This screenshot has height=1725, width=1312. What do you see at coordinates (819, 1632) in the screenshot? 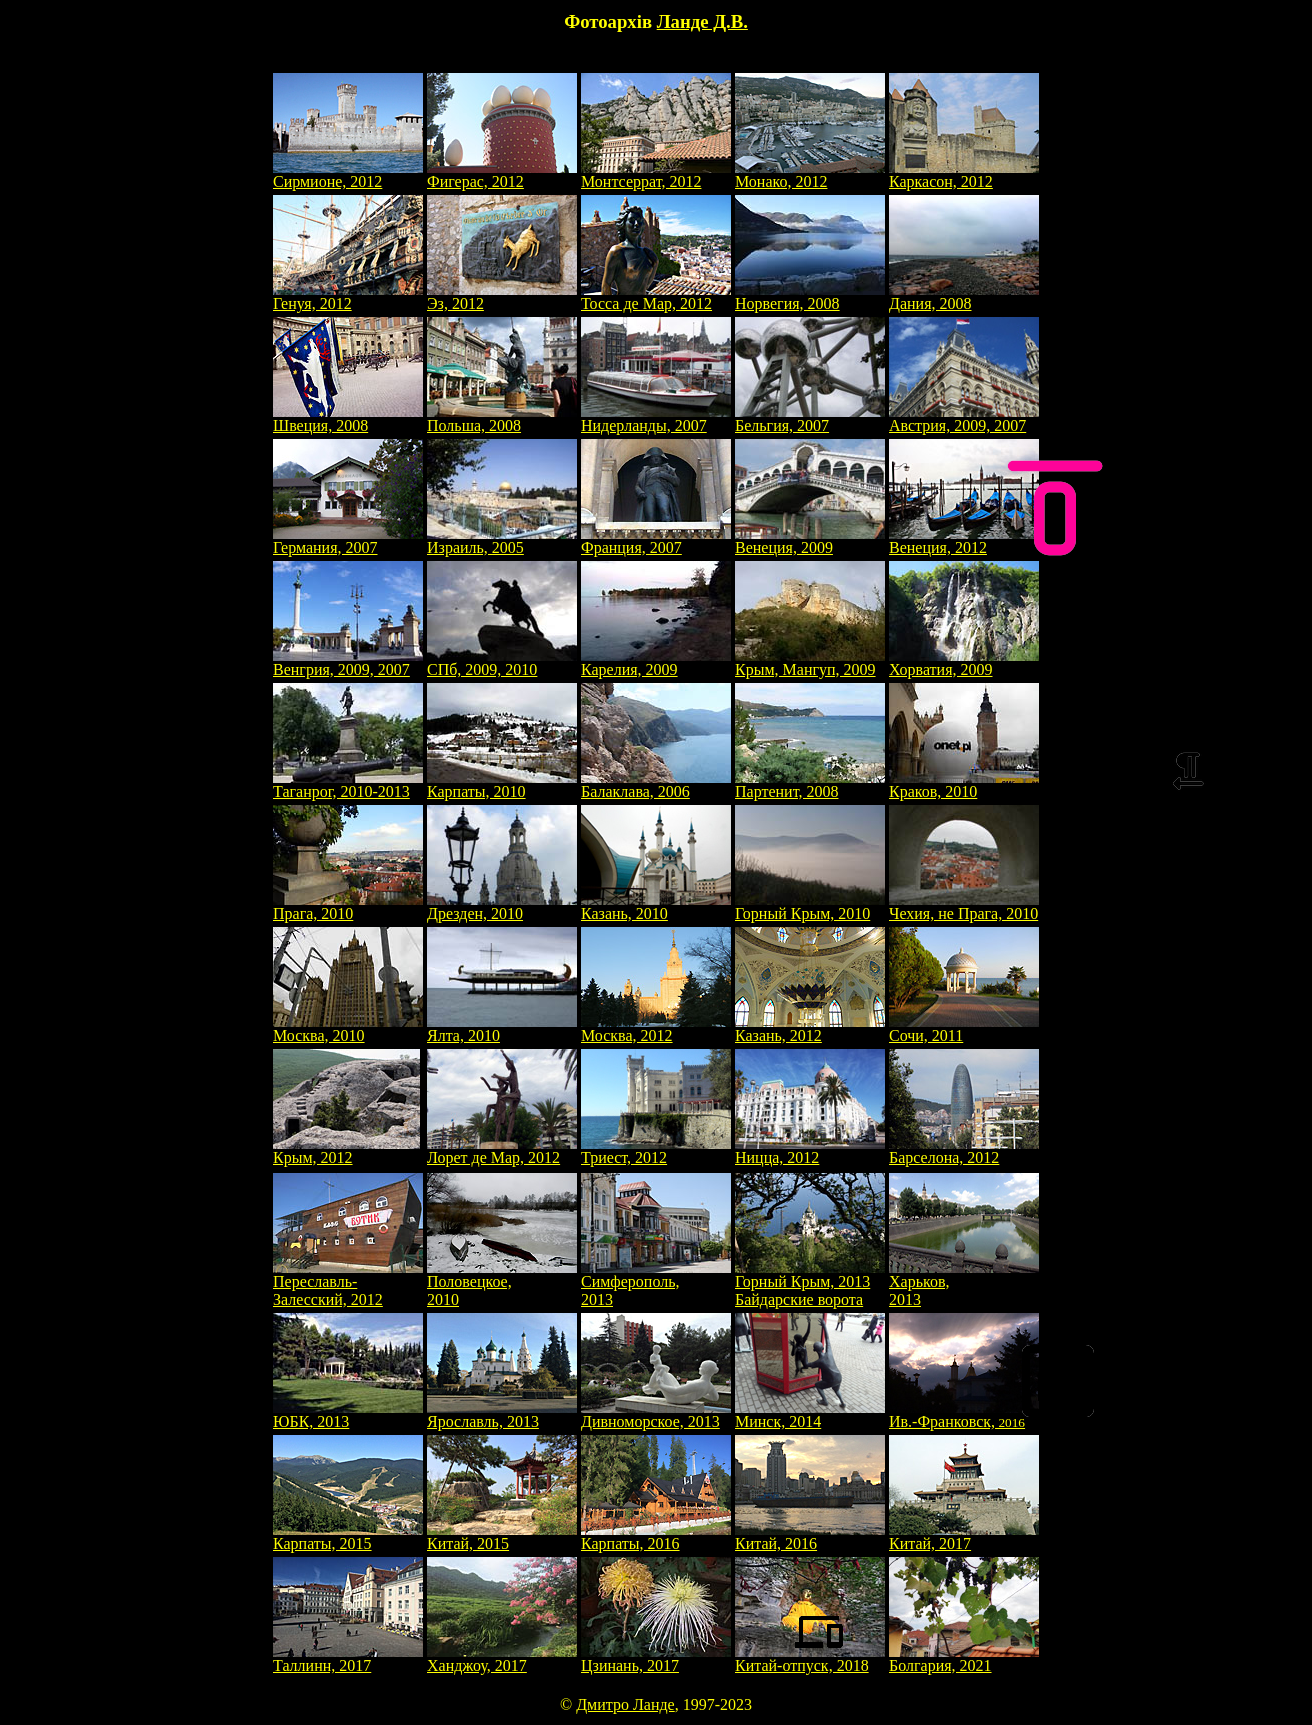
I see `view connected devices` at bounding box center [819, 1632].